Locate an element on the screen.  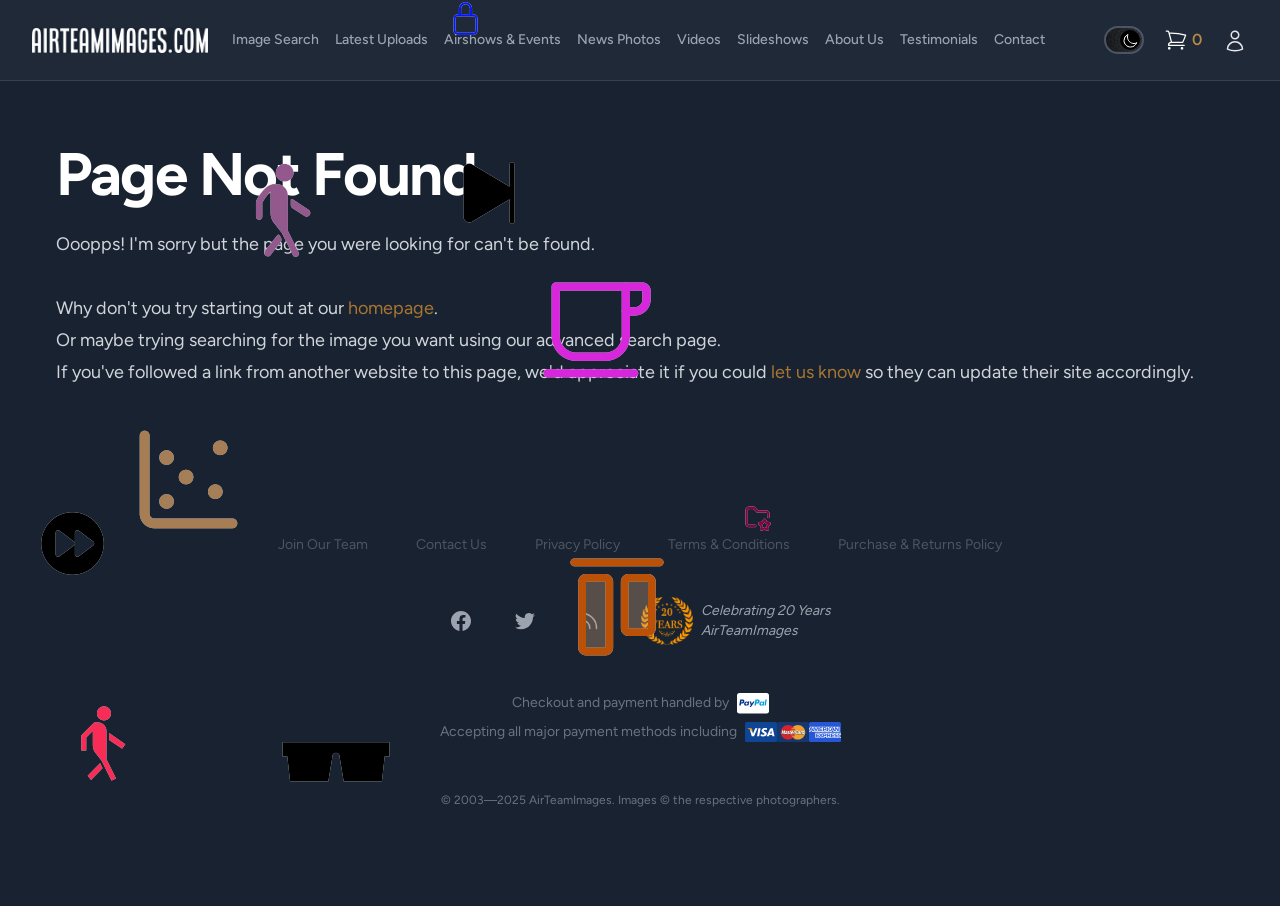
view scatter plot data visualization is located at coordinates (188, 479).